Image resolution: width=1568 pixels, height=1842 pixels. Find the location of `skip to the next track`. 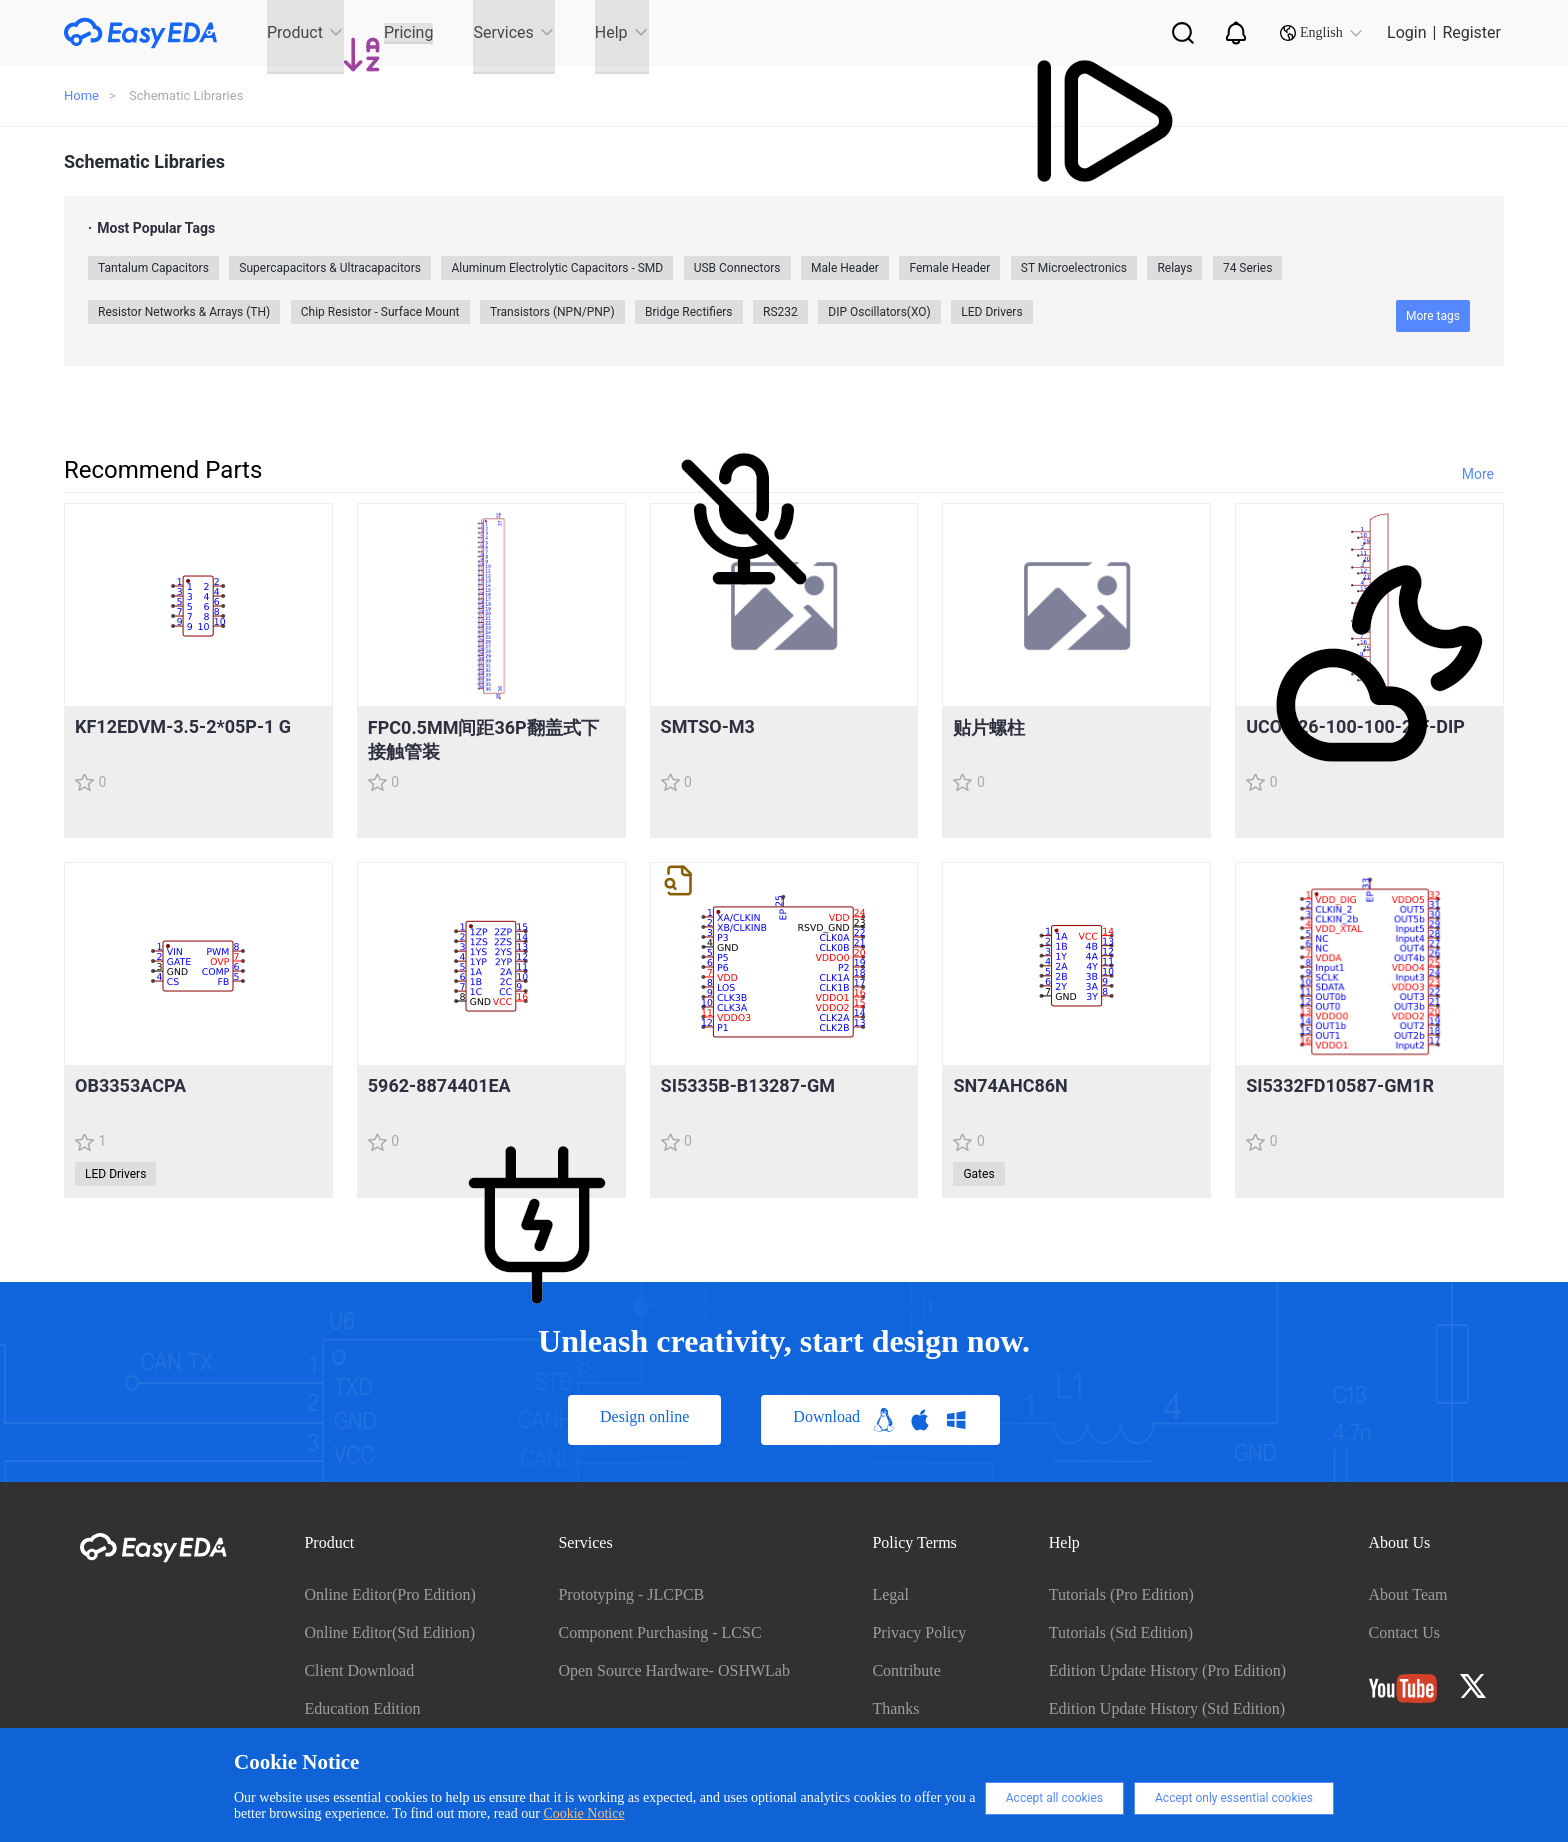

skip to the next track is located at coordinates (1105, 121).